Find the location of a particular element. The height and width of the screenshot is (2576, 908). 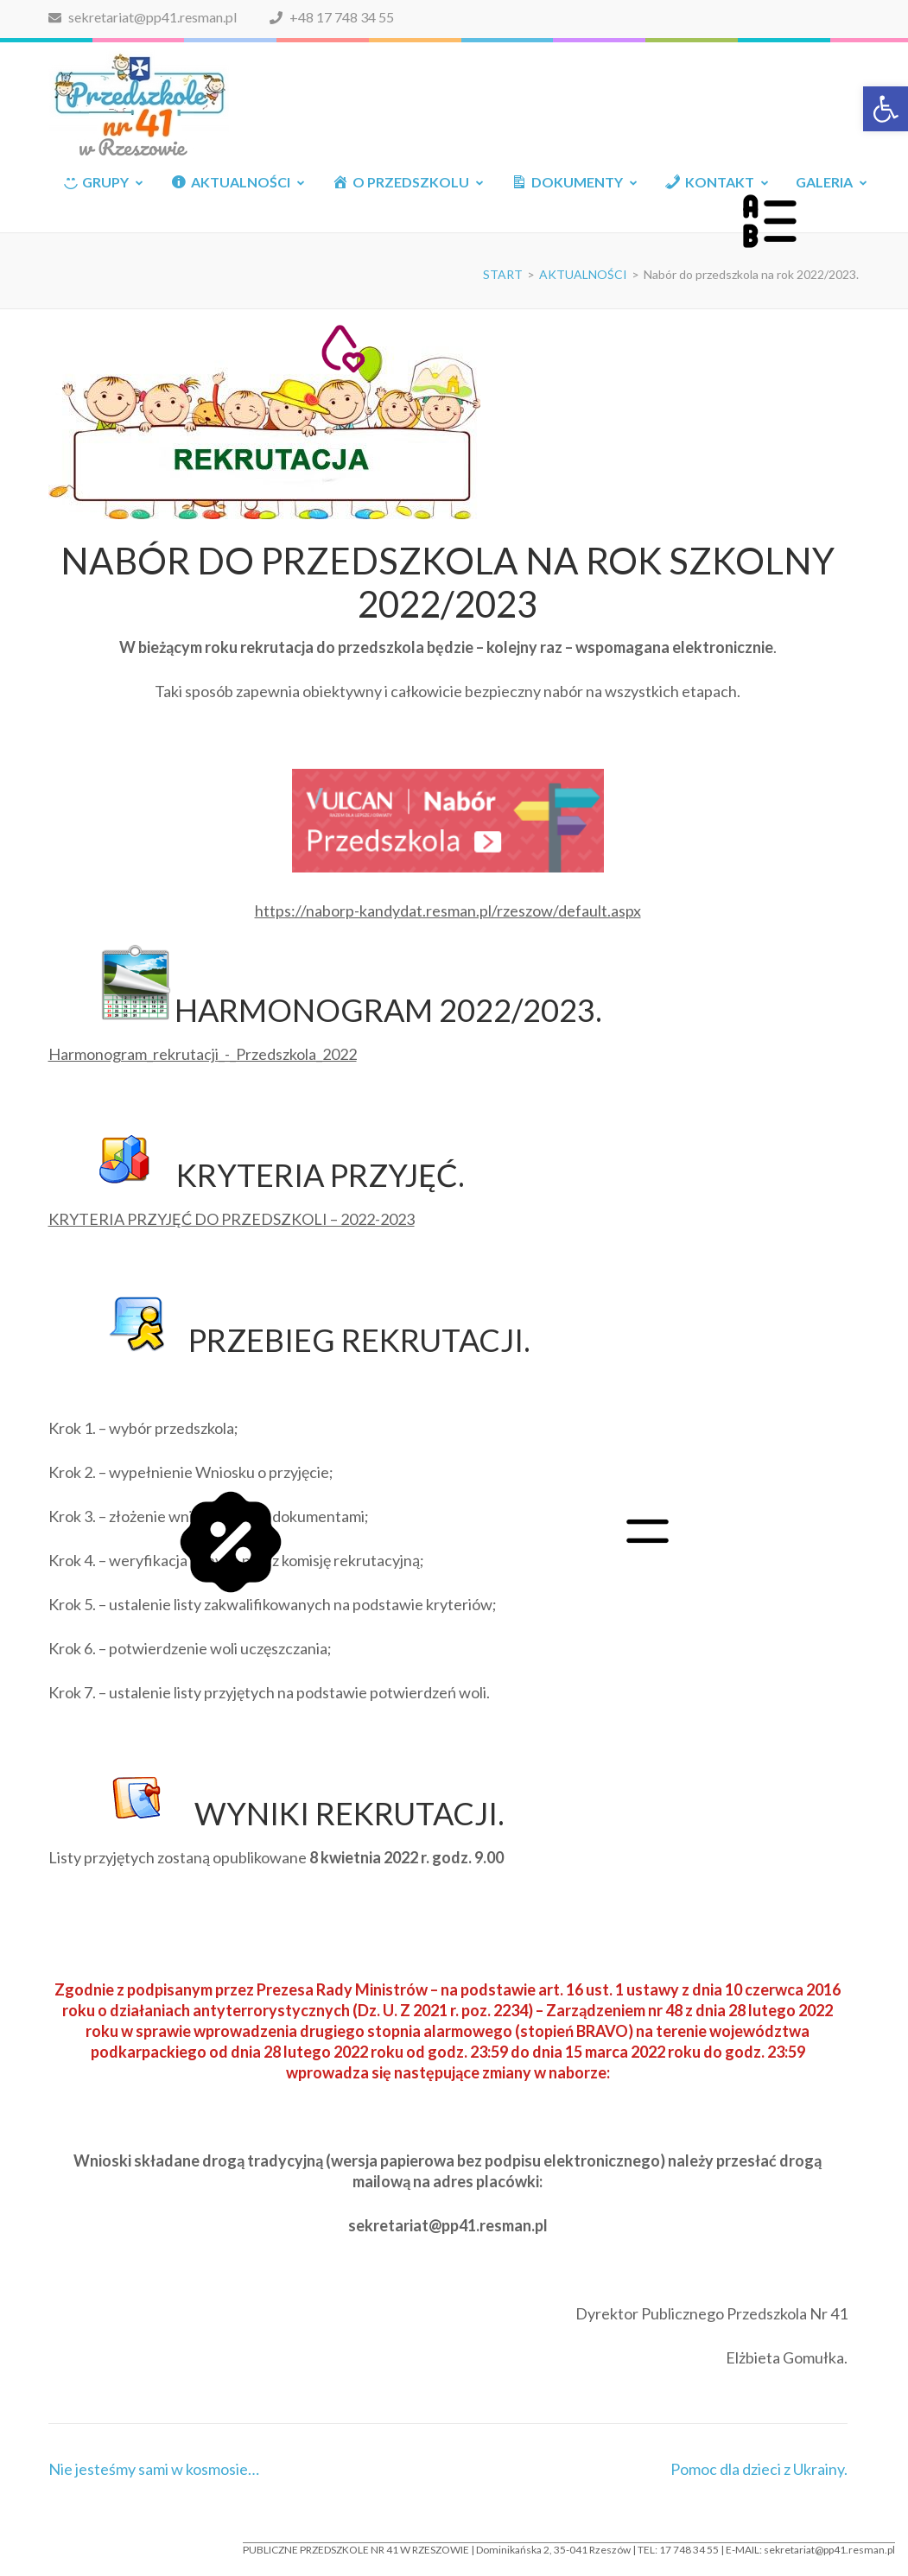

donate blood or support blood donation is located at coordinates (340, 347).